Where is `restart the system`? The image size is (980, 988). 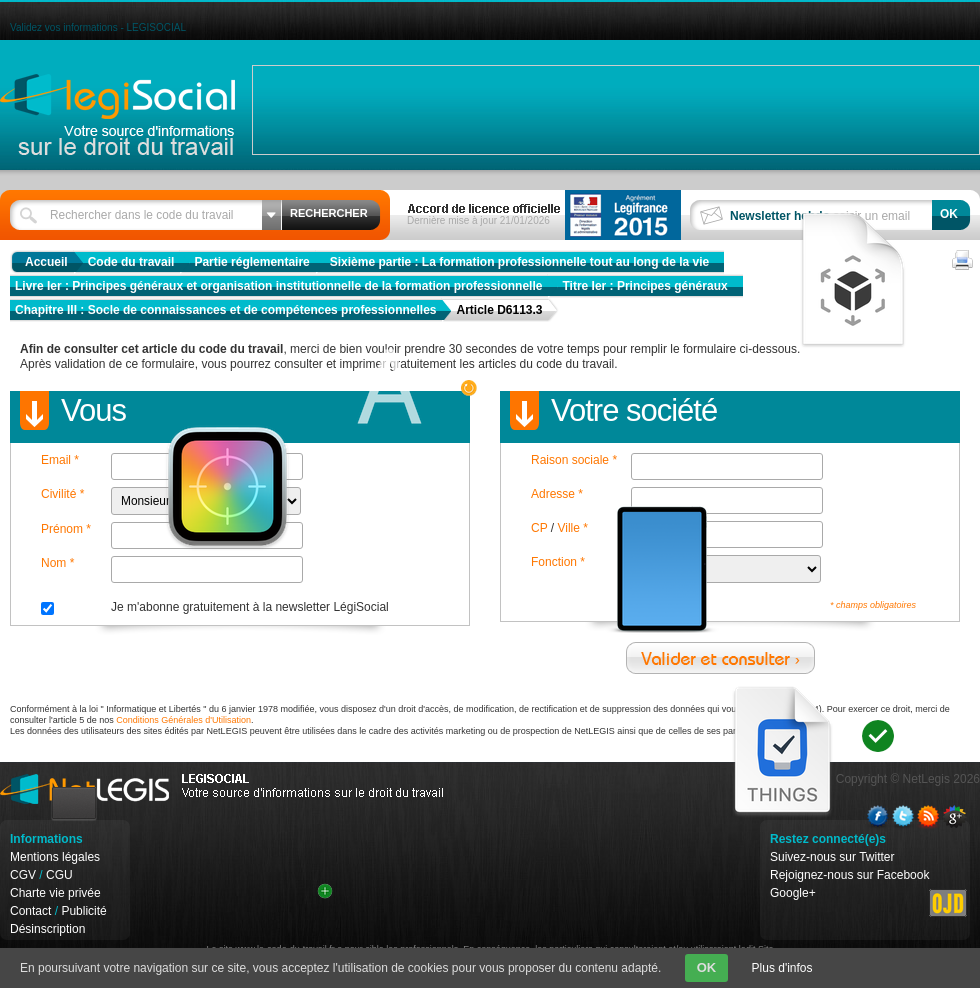
restart the system is located at coordinates (469, 388).